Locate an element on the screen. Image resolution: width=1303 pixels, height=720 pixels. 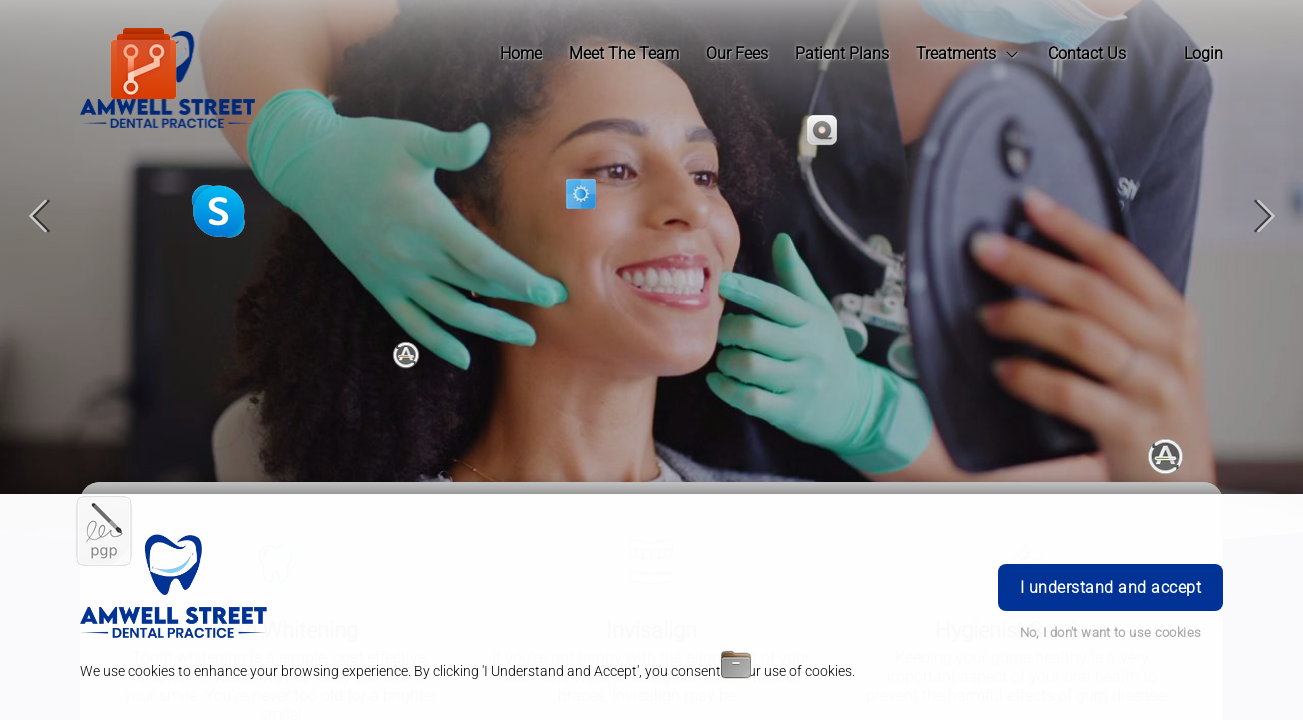
open the repos app for managing git repositories is located at coordinates (143, 63).